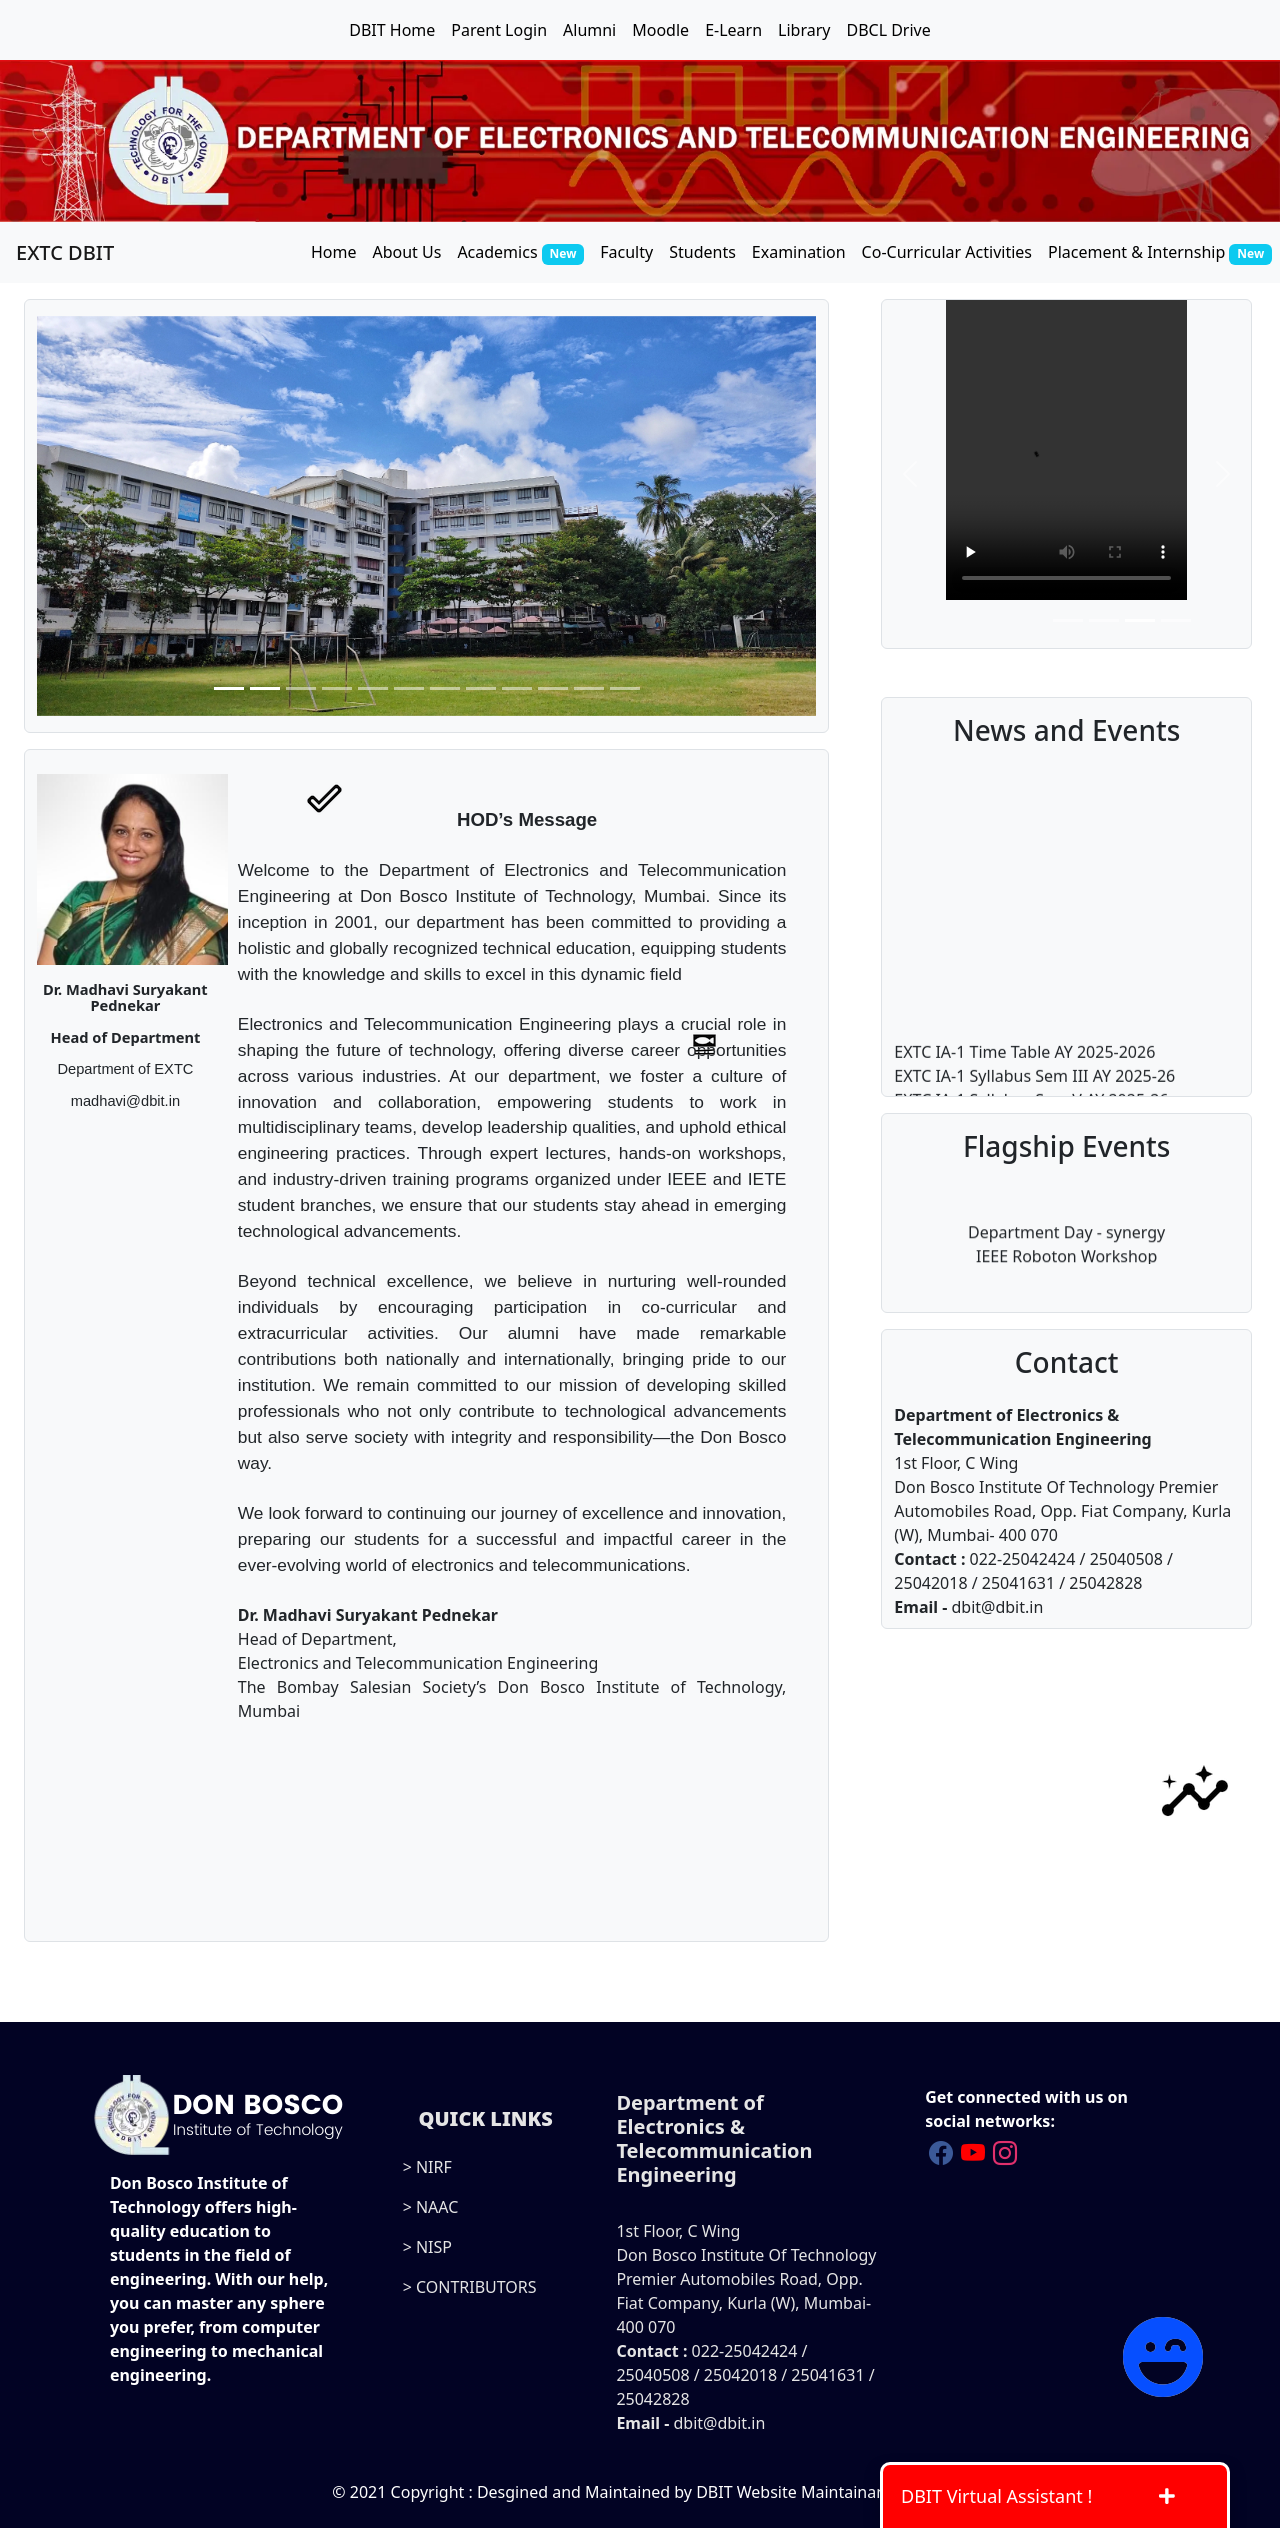  I want to click on task completed successfully, so click(324, 798).